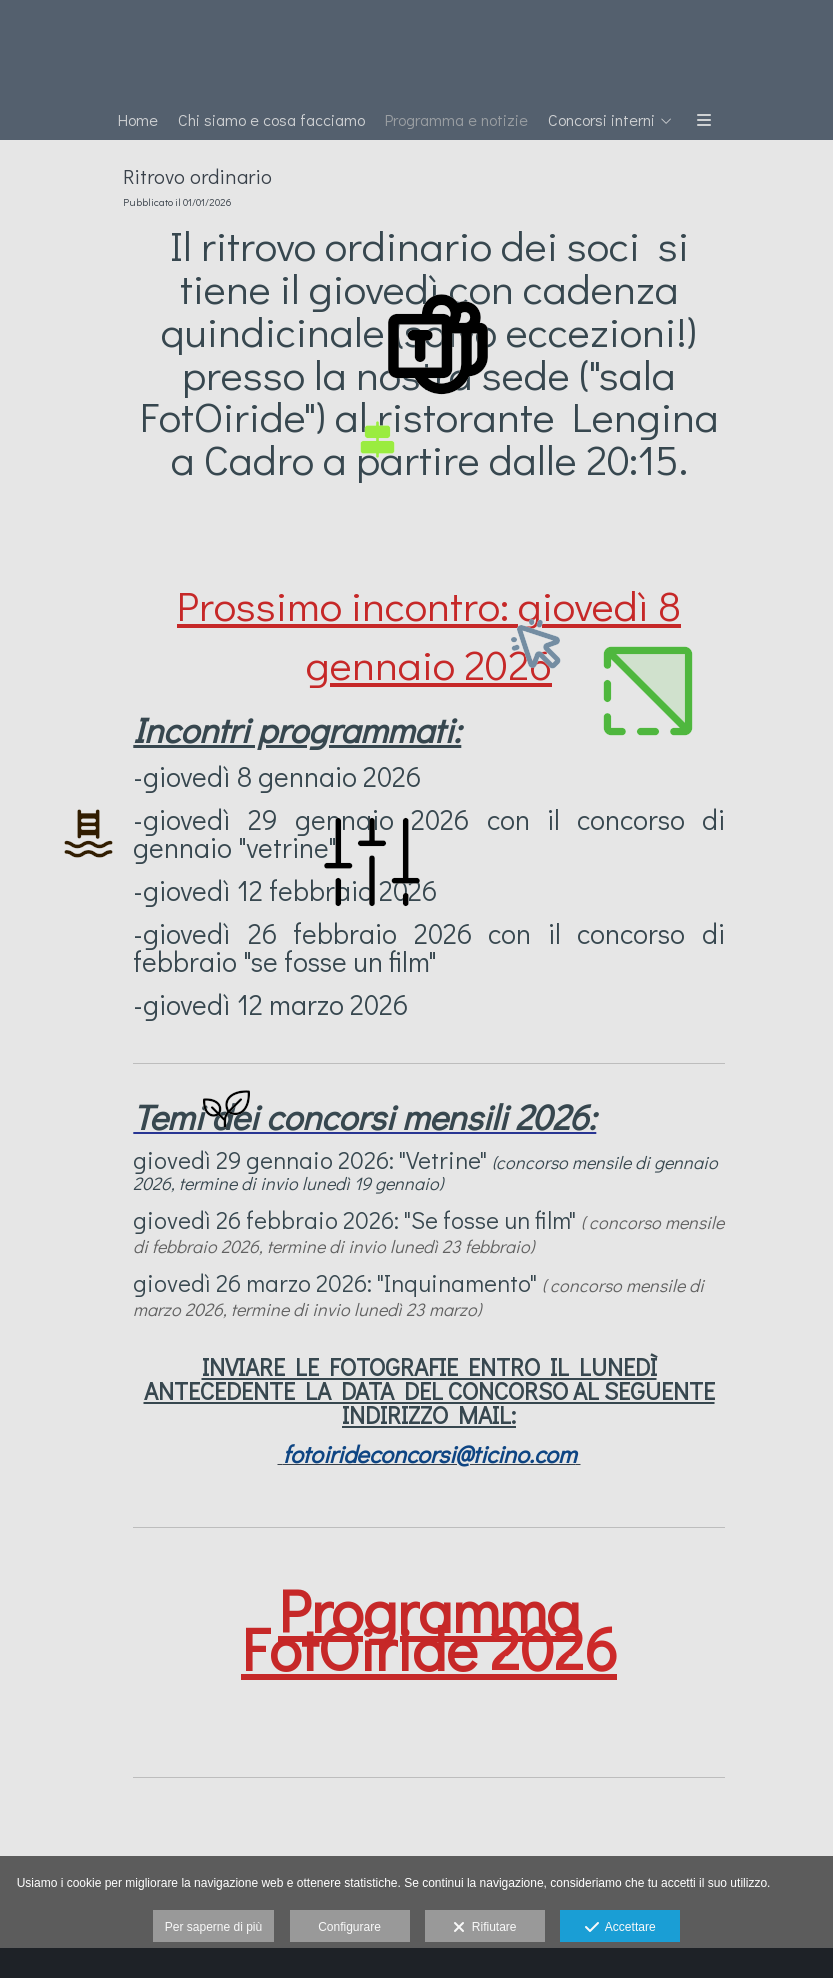 Image resolution: width=833 pixels, height=1978 pixels. I want to click on view plant care or gardening features, so click(226, 1107).